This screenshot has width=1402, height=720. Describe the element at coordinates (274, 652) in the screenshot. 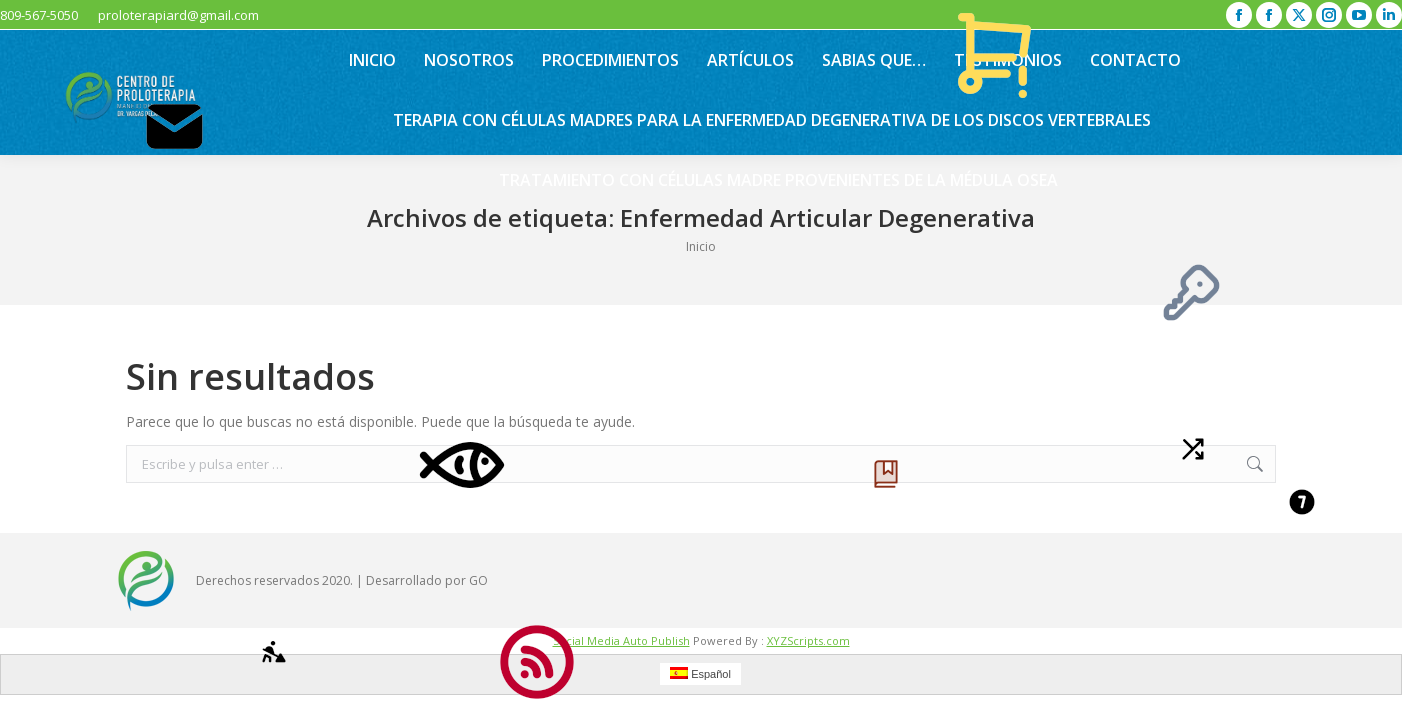

I see `indicates construction or work in progress` at that location.